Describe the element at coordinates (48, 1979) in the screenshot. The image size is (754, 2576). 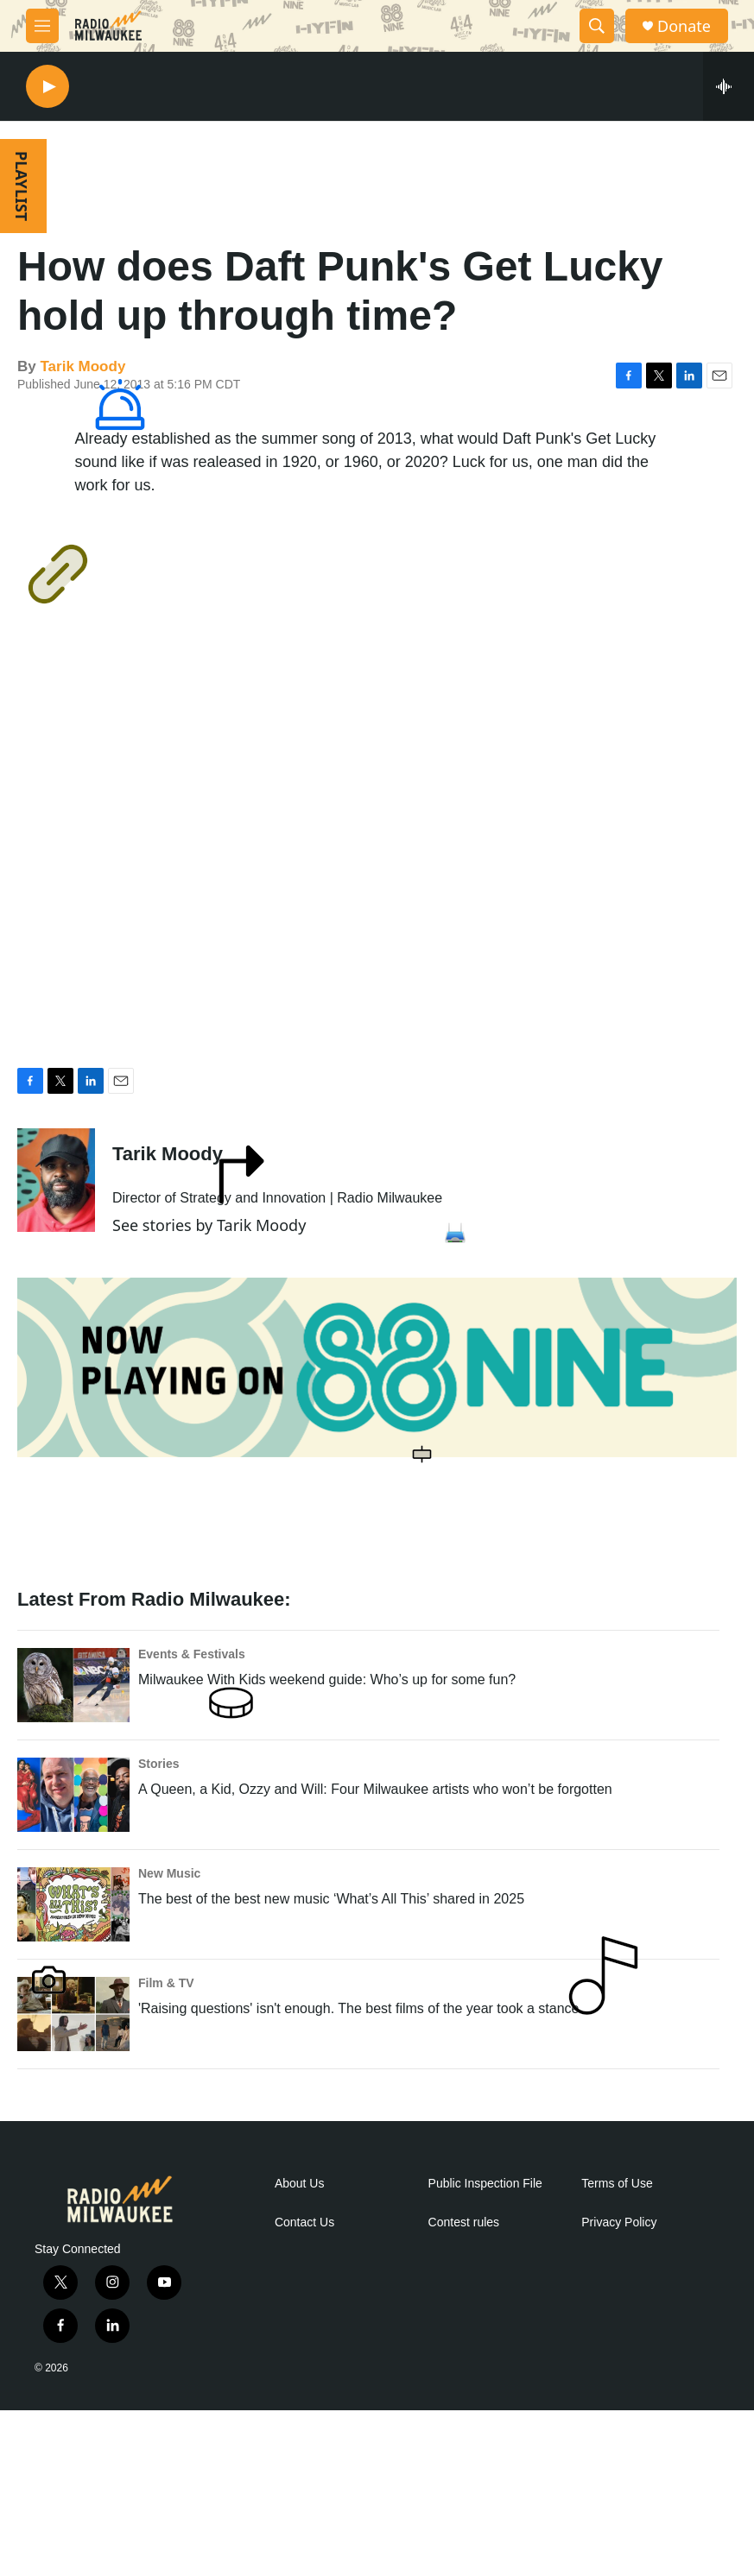
I see `take a photo` at that location.